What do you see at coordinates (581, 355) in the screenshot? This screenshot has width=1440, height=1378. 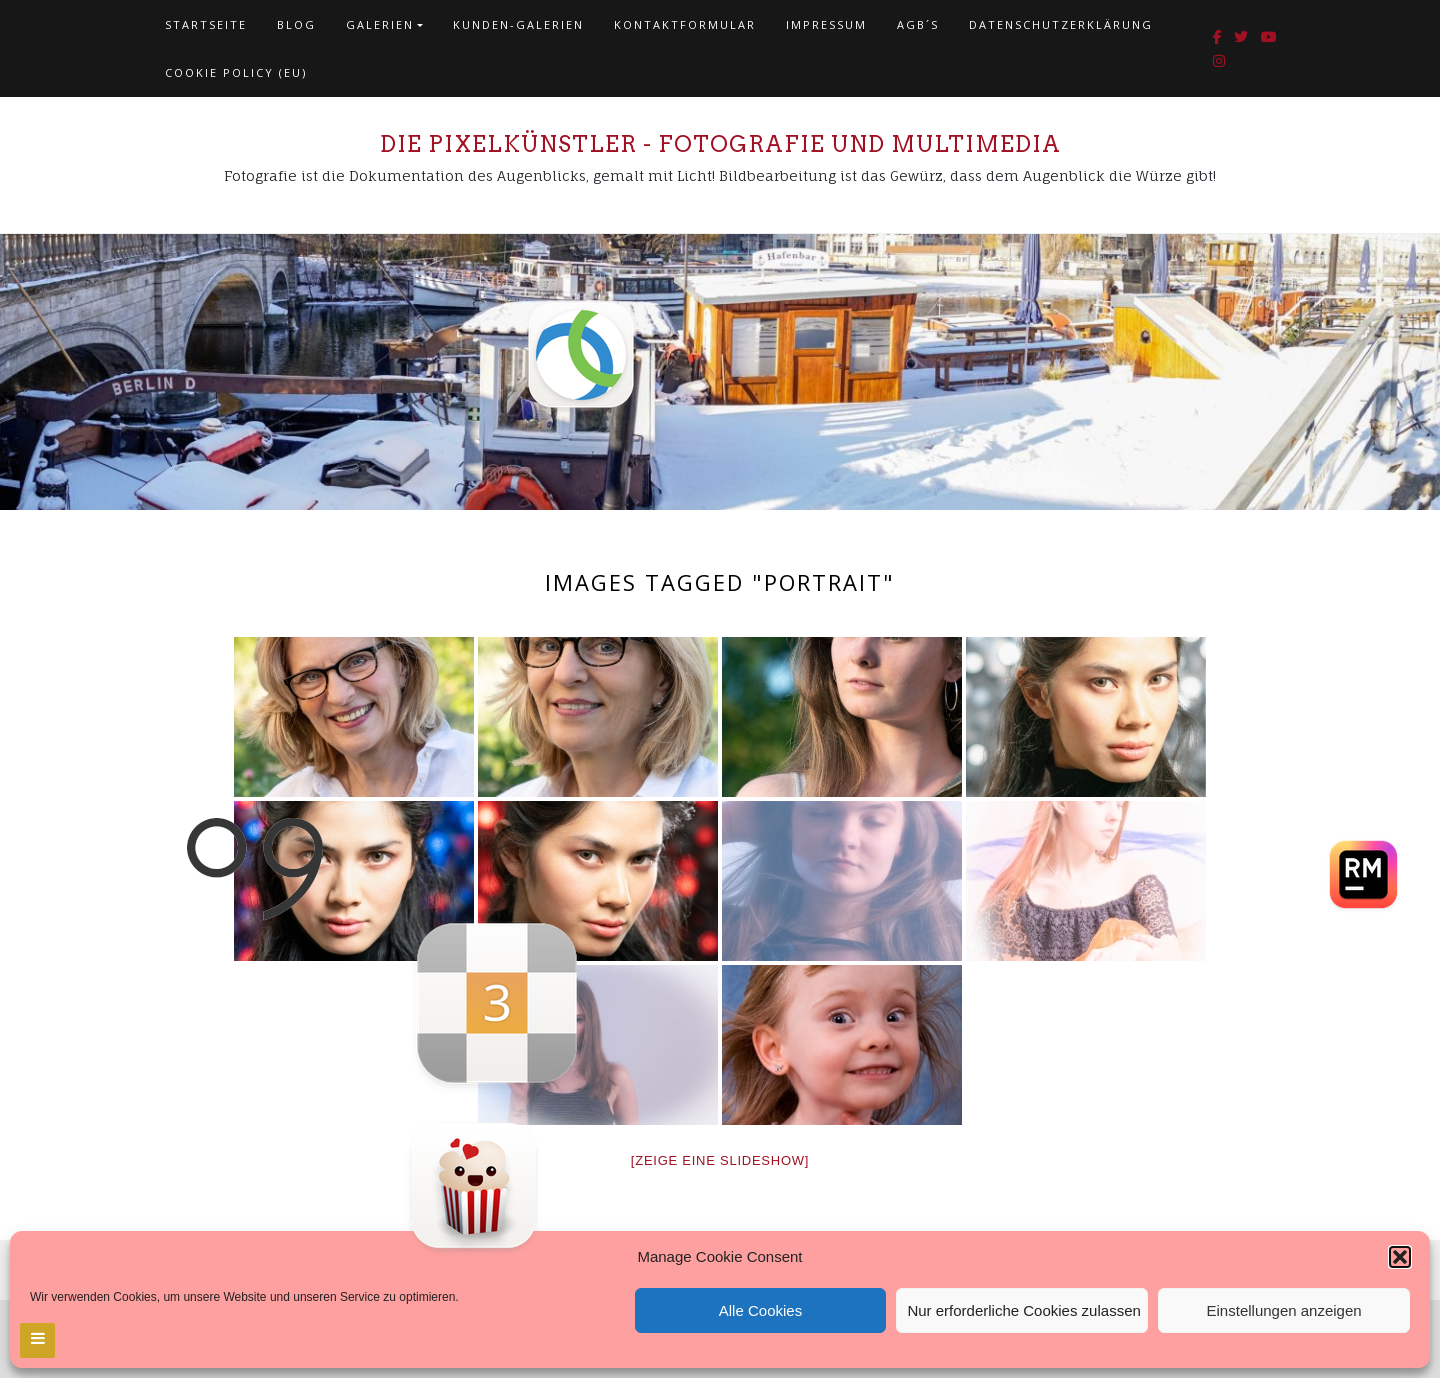 I see `open cisco anyconnect vpn client` at bounding box center [581, 355].